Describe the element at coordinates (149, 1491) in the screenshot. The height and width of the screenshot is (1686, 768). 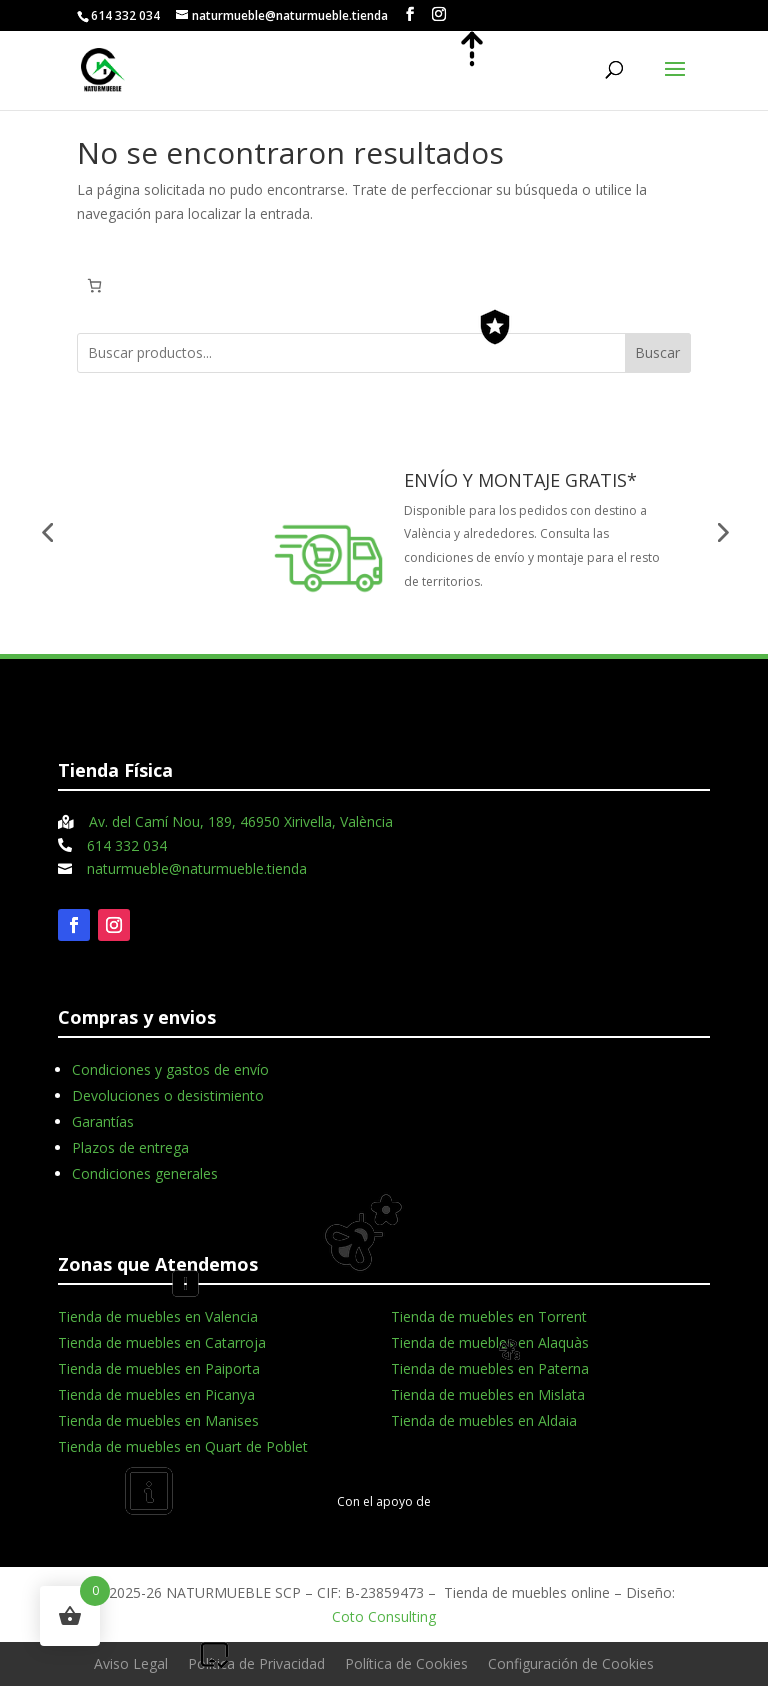
I see `view more information or details` at that location.